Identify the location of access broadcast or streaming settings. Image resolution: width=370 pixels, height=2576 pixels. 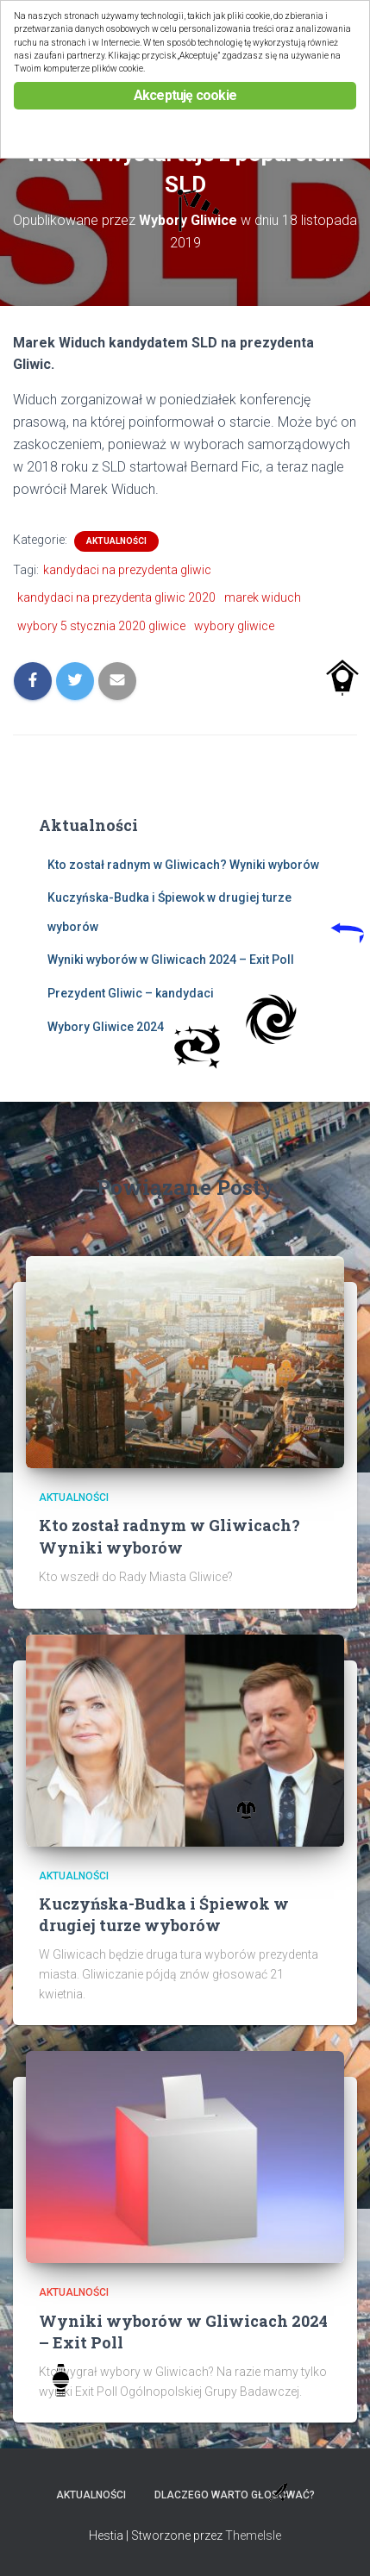
(60, 2379).